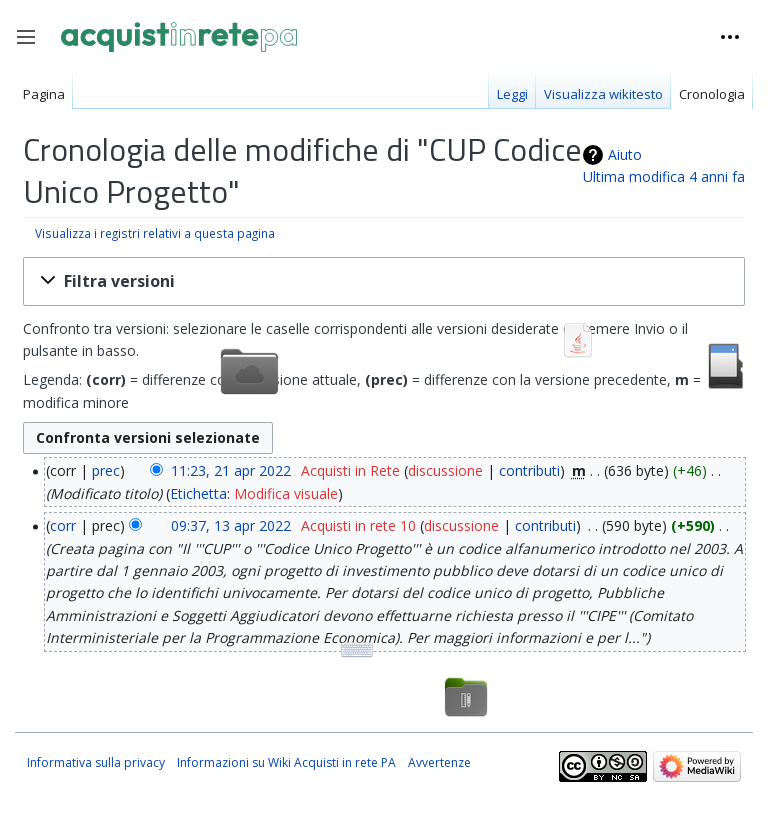 Image resolution: width=768 pixels, height=839 pixels. I want to click on microSD or TransFlash memory card storage device, so click(726, 366).